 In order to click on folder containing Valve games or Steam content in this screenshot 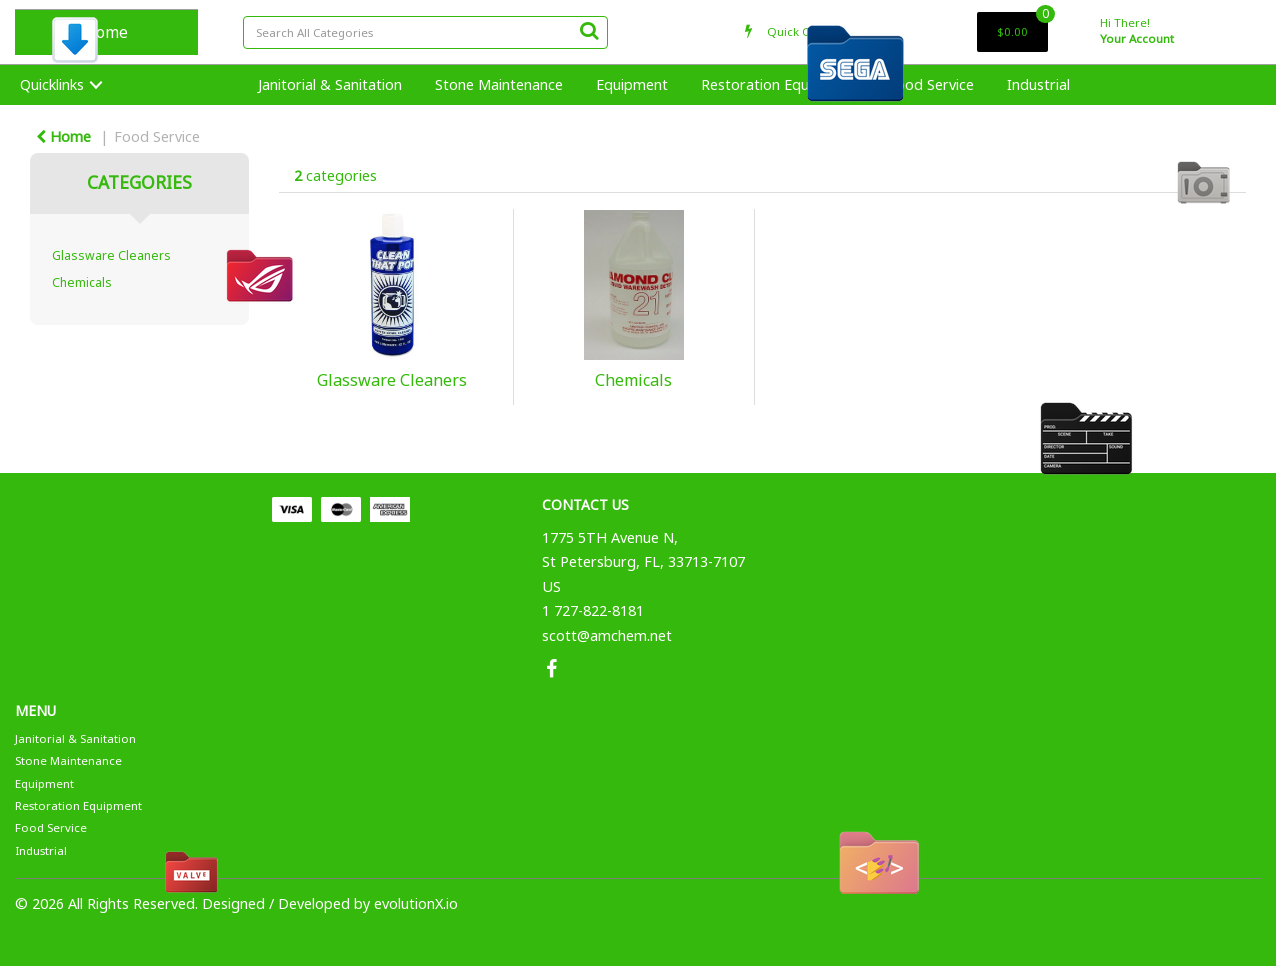, I will do `click(191, 873)`.